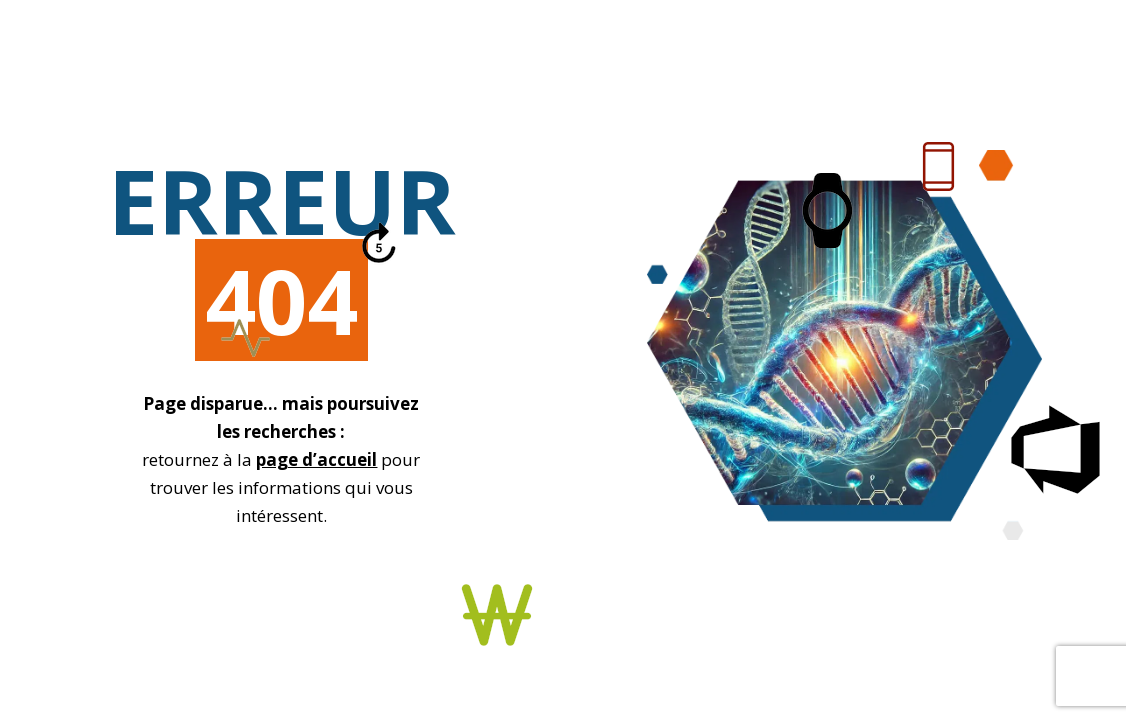 Image resolution: width=1126 pixels, height=720 pixels. Describe the element at coordinates (379, 244) in the screenshot. I see `skip forward 5 seconds in media playback` at that location.